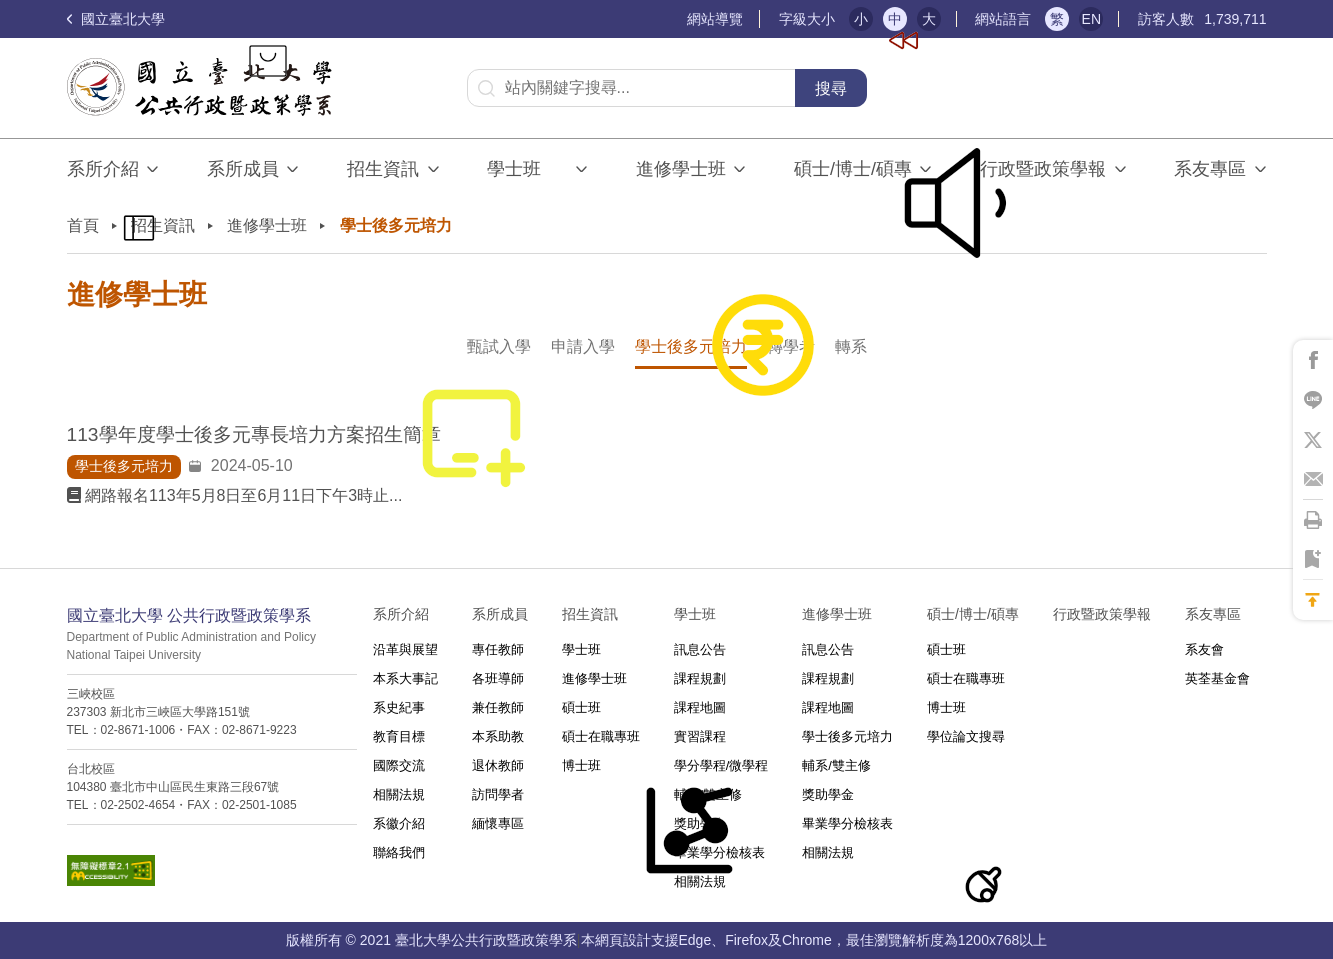  Describe the element at coordinates (964, 203) in the screenshot. I see `audio playing at low volume` at that location.